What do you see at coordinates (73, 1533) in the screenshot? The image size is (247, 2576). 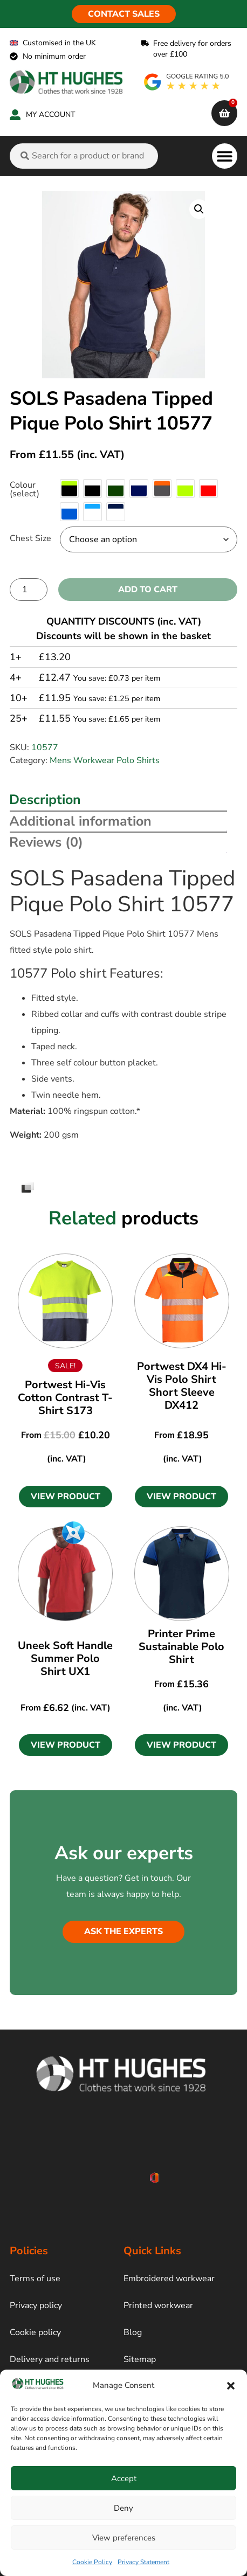 I see `launch setup wizard or installation assistant` at bounding box center [73, 1533].